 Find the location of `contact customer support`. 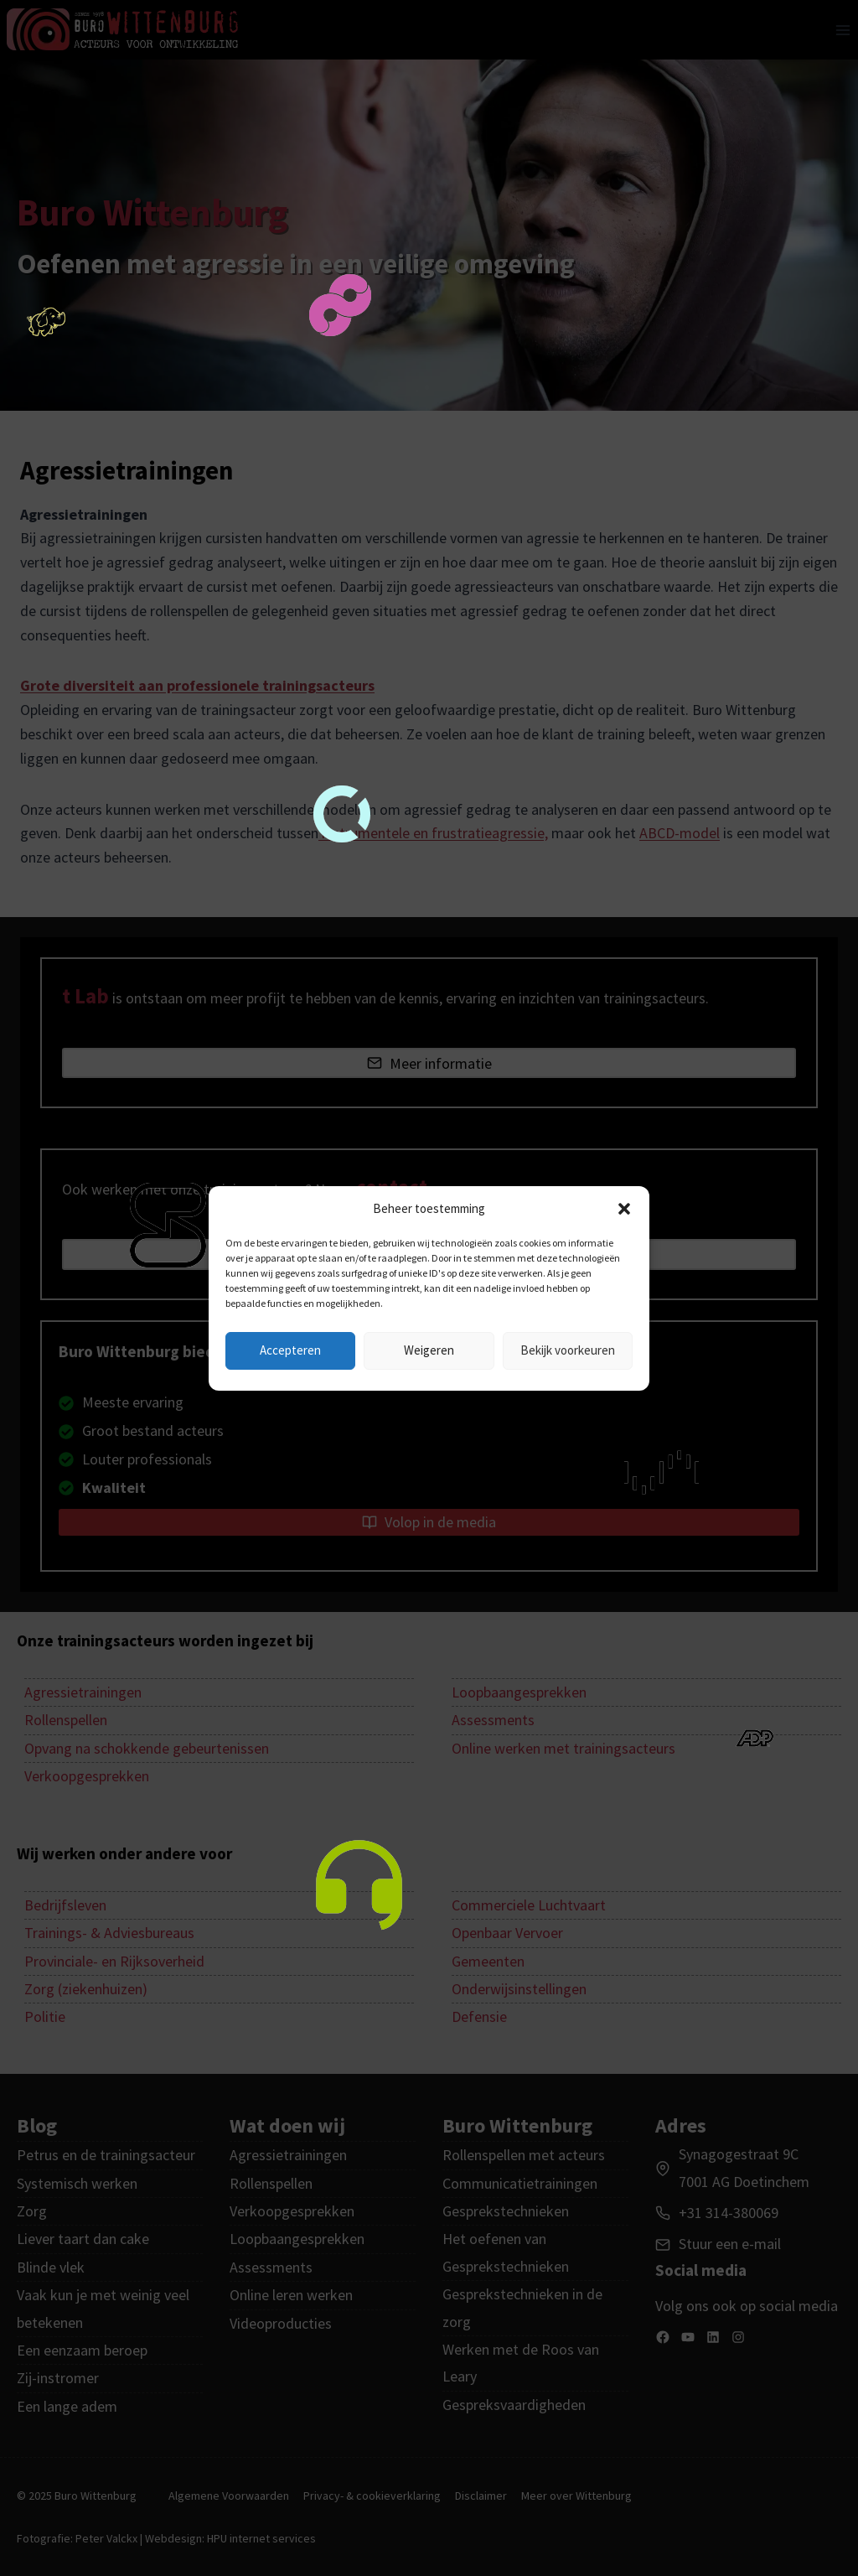

contact customer support is located at coordinates (359, 1883).